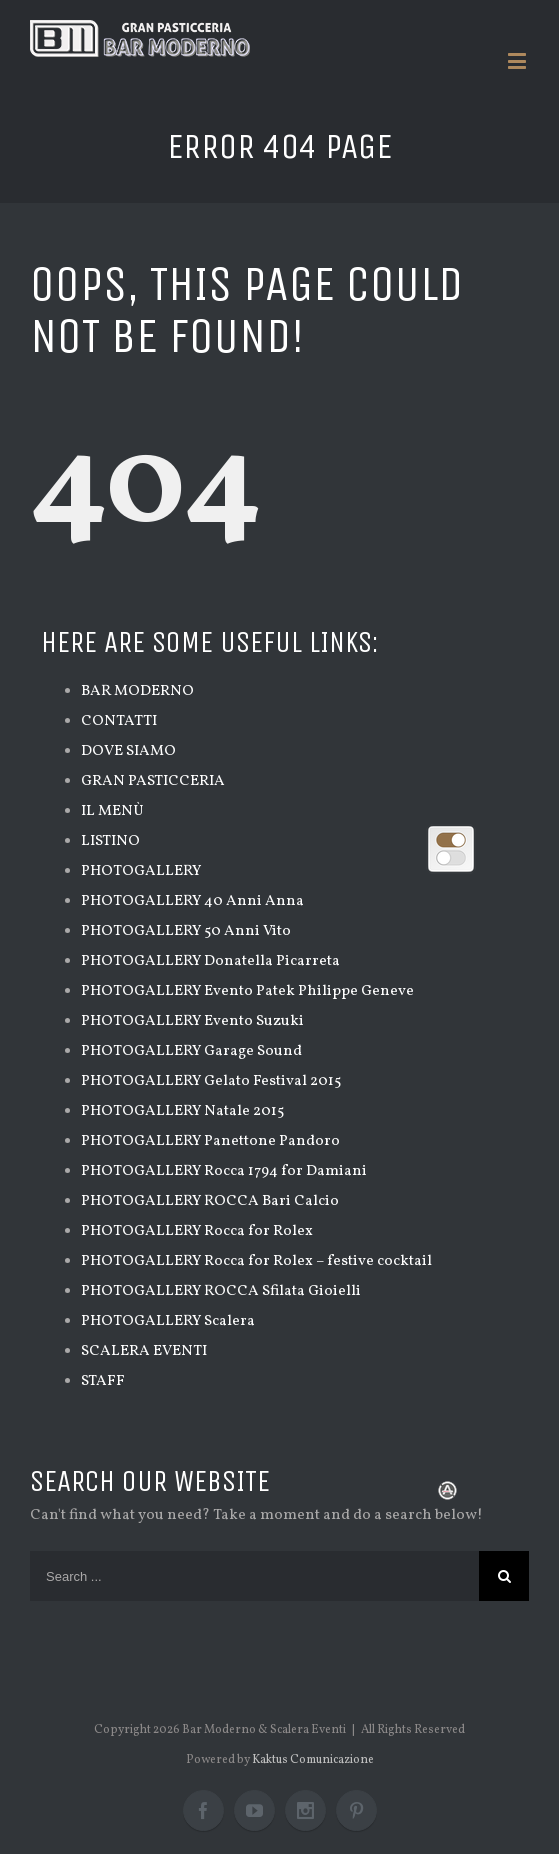  Describe the element at coordinates (447, 1490) in the screenshot. I see `check for available system updates` at that location.